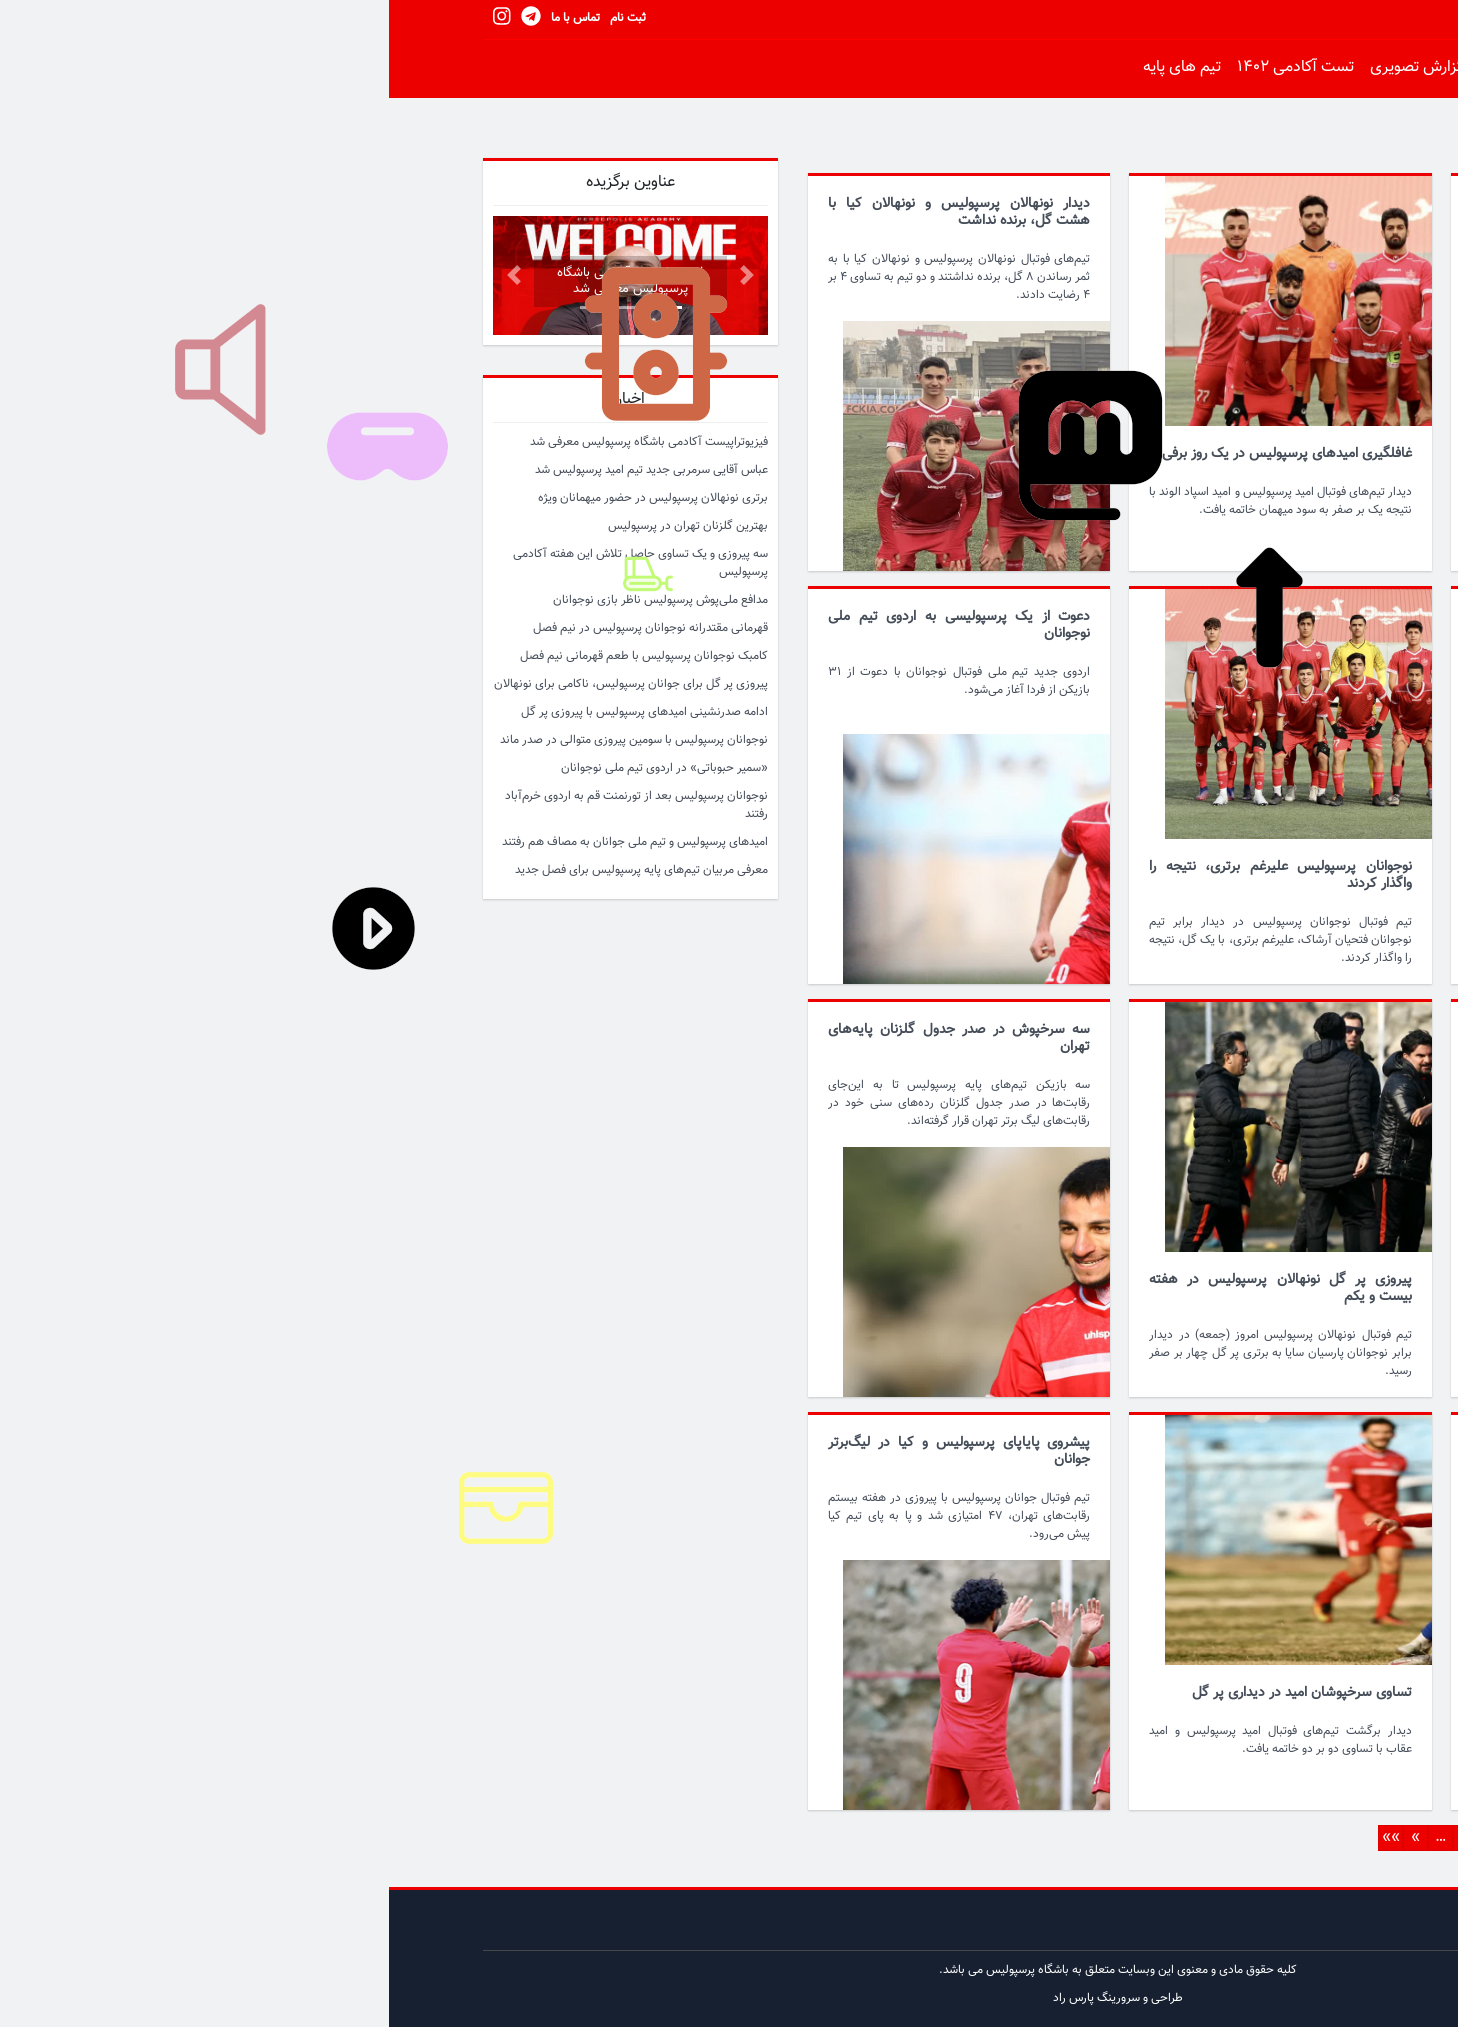 This screenshot has width=1458, height=2027. I want to click on access construction or heavy machinery tools, so click(648, 574).